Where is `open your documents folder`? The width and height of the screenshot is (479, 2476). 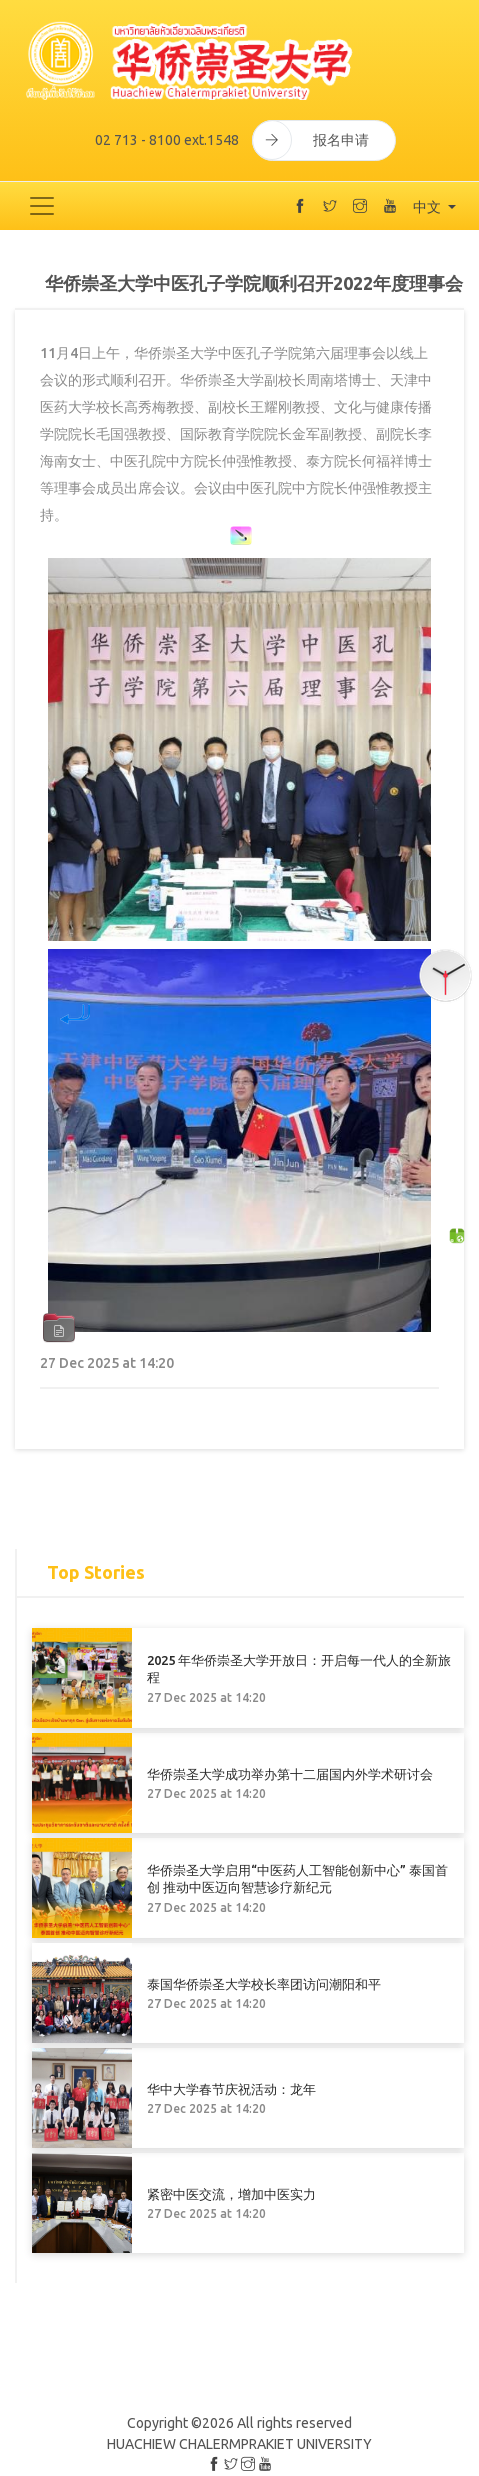
open your documents folder is located at coordinates (59, 1327).